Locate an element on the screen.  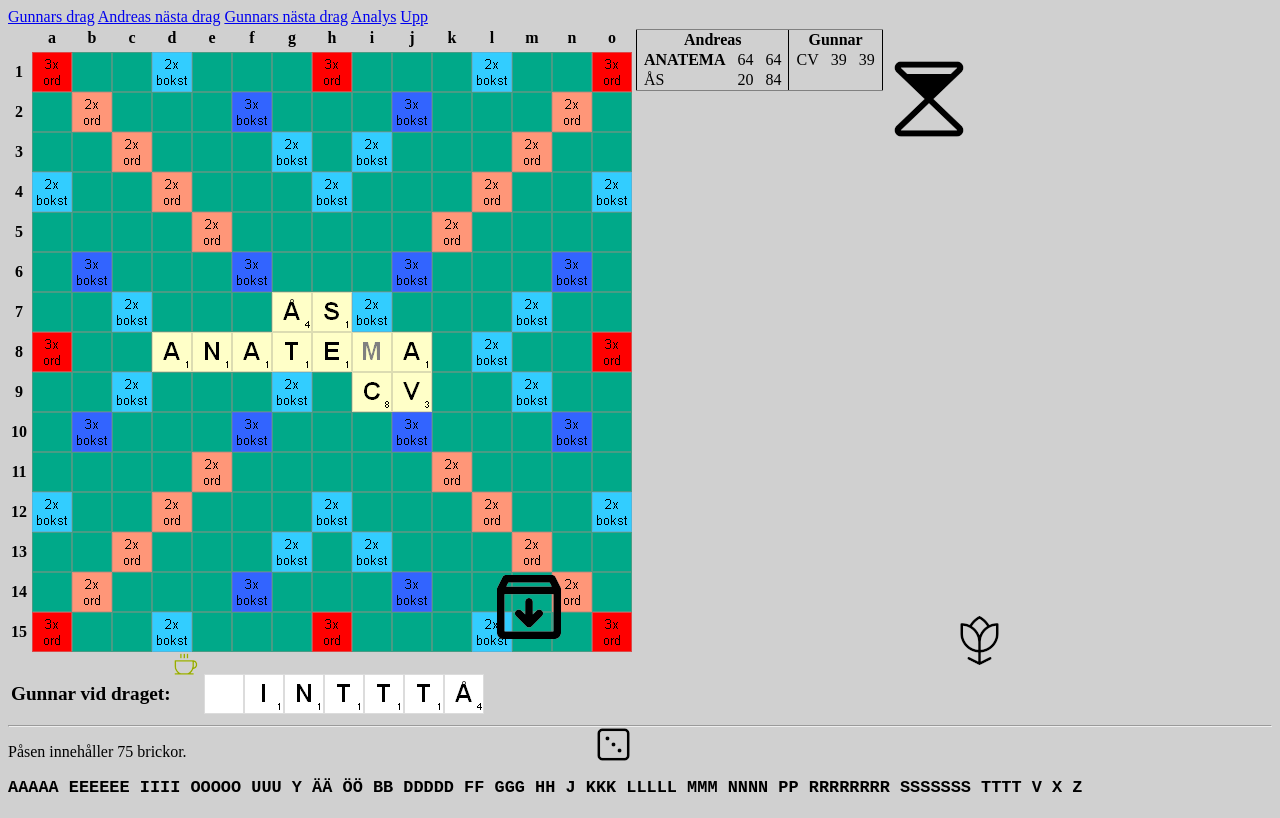
download to local storage is located at coordinates (529, 607).